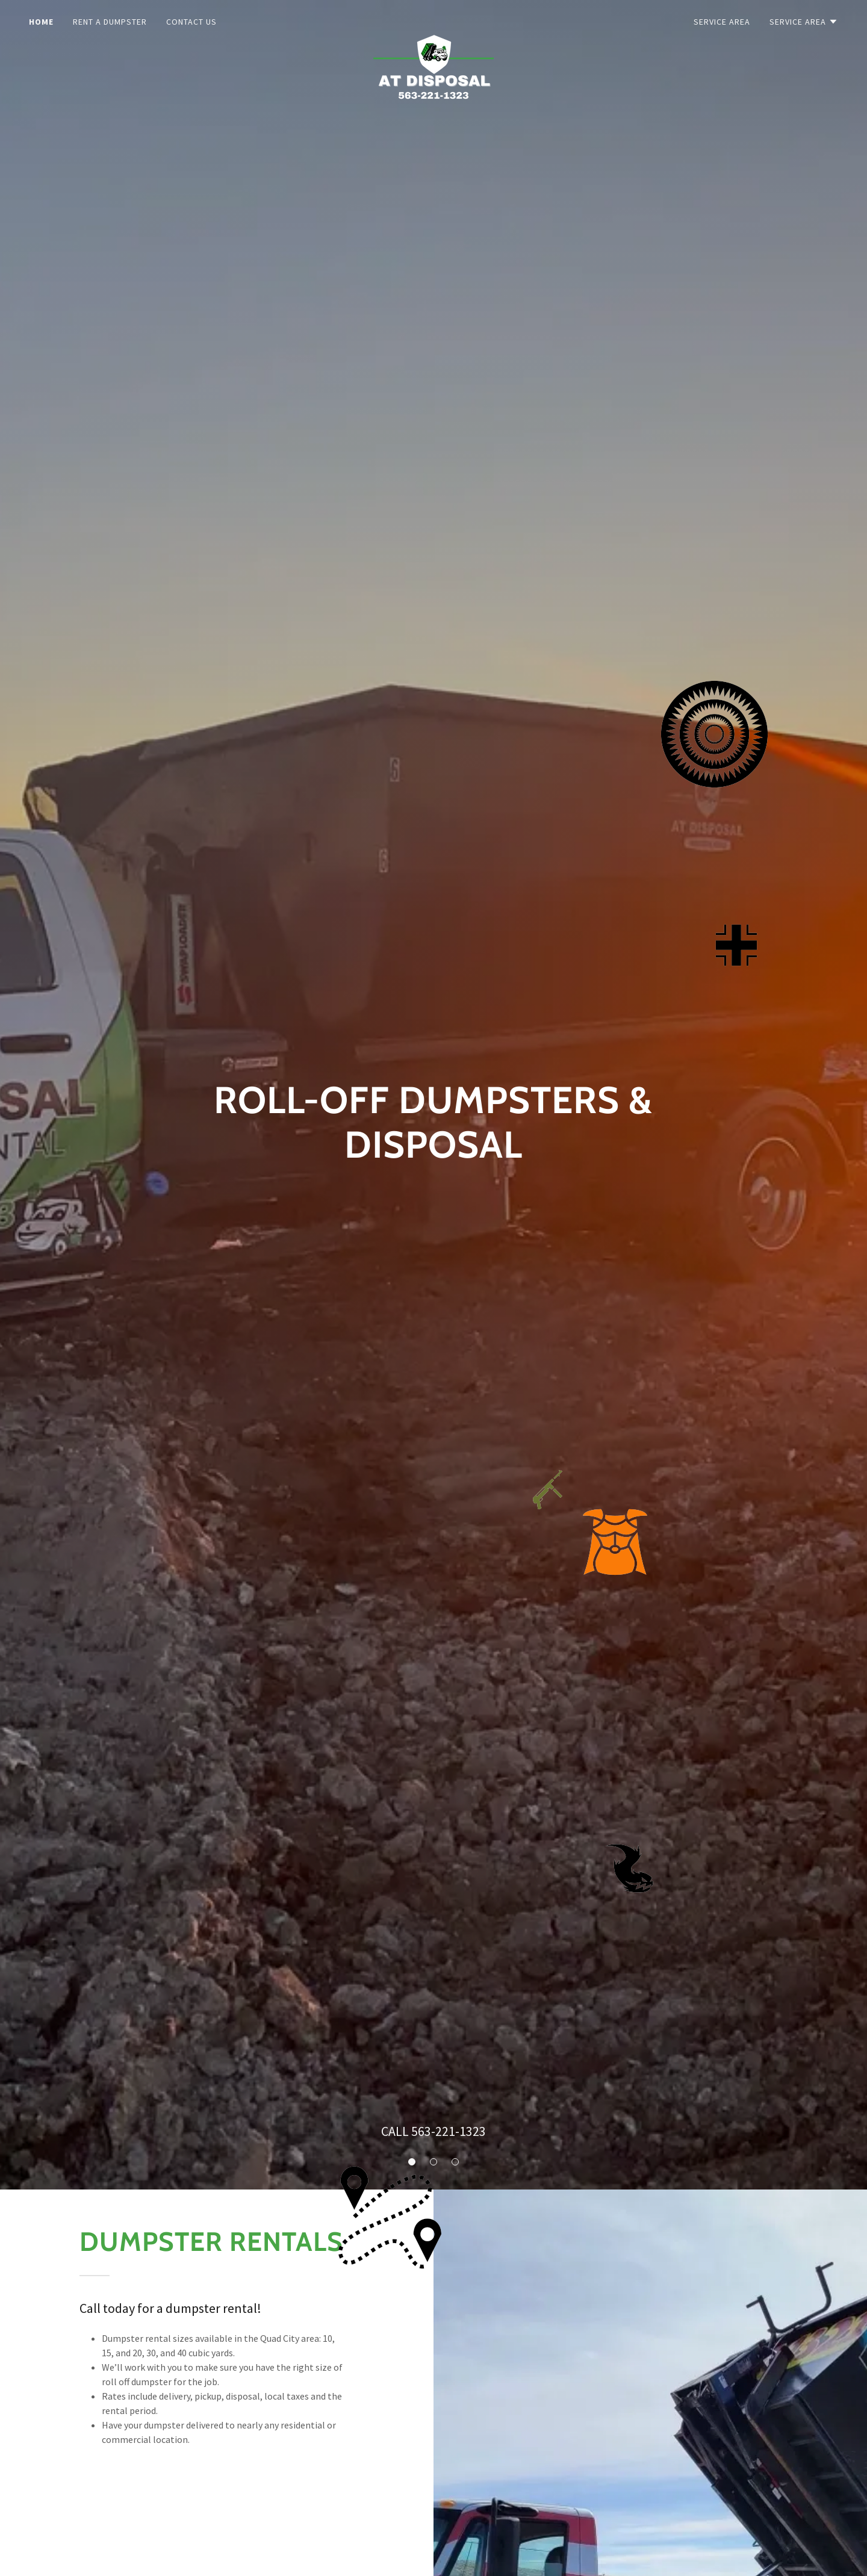  Describe the element at coordinates (547, 1489) in the screenshot. I see `select submachine gun weapon in game` at that location.